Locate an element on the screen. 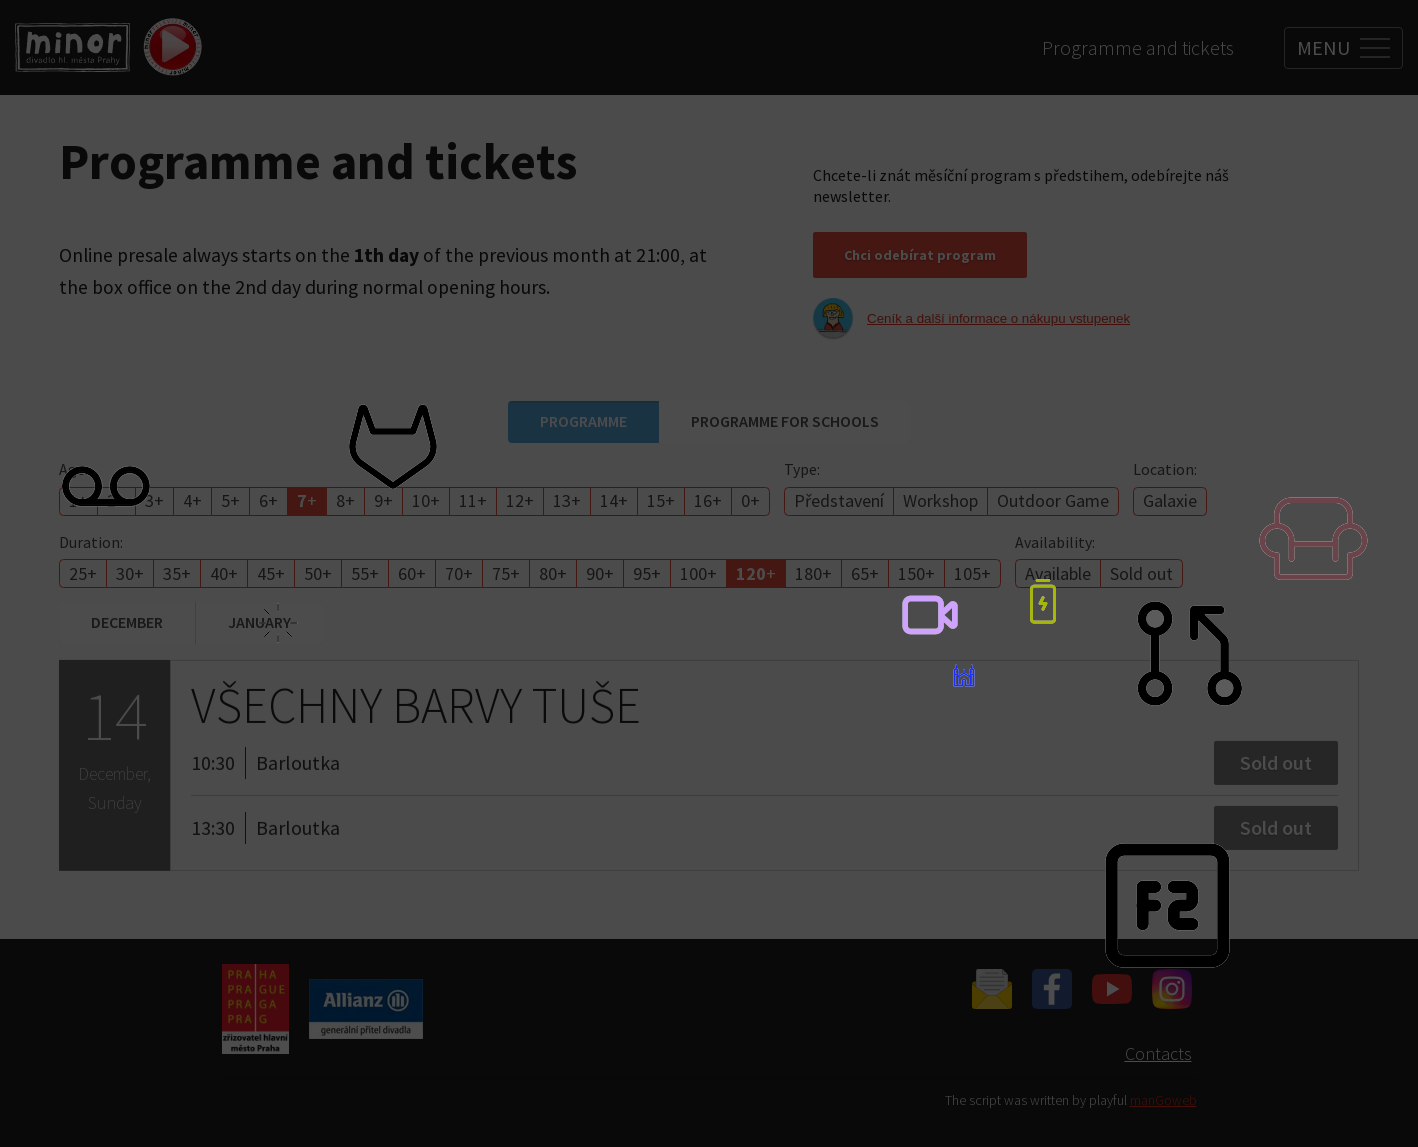 The height and width of the screenshot is (1147, 1418). create a new pull request is located at coordinates (1185, 653).